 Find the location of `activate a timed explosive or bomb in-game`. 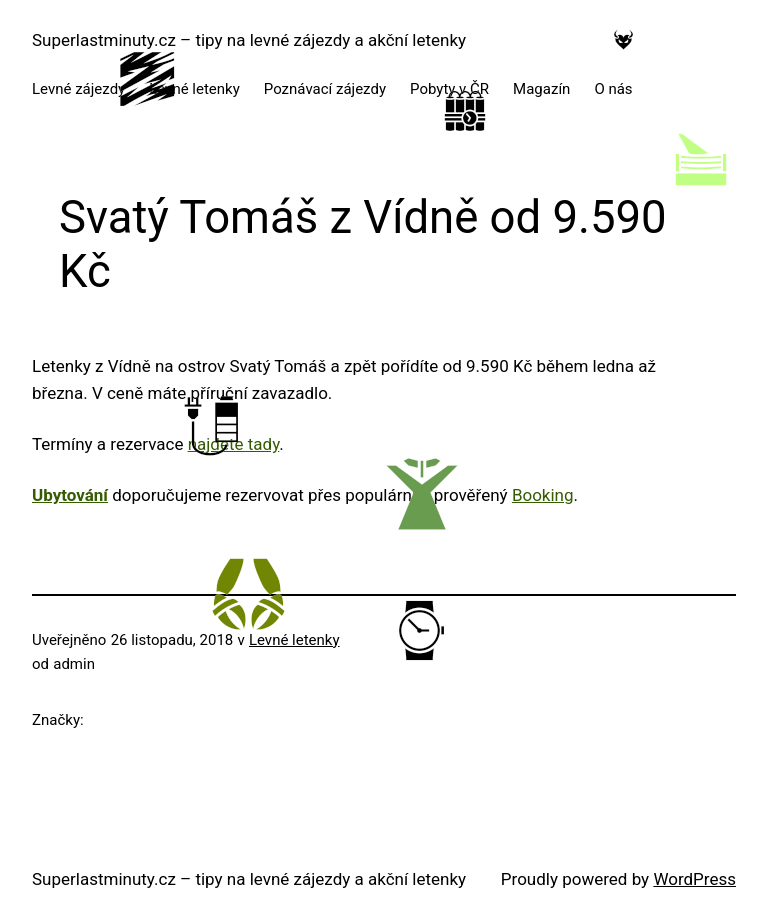

activate a timed explosive or bomb in-game is located at coordinates (465, 111).